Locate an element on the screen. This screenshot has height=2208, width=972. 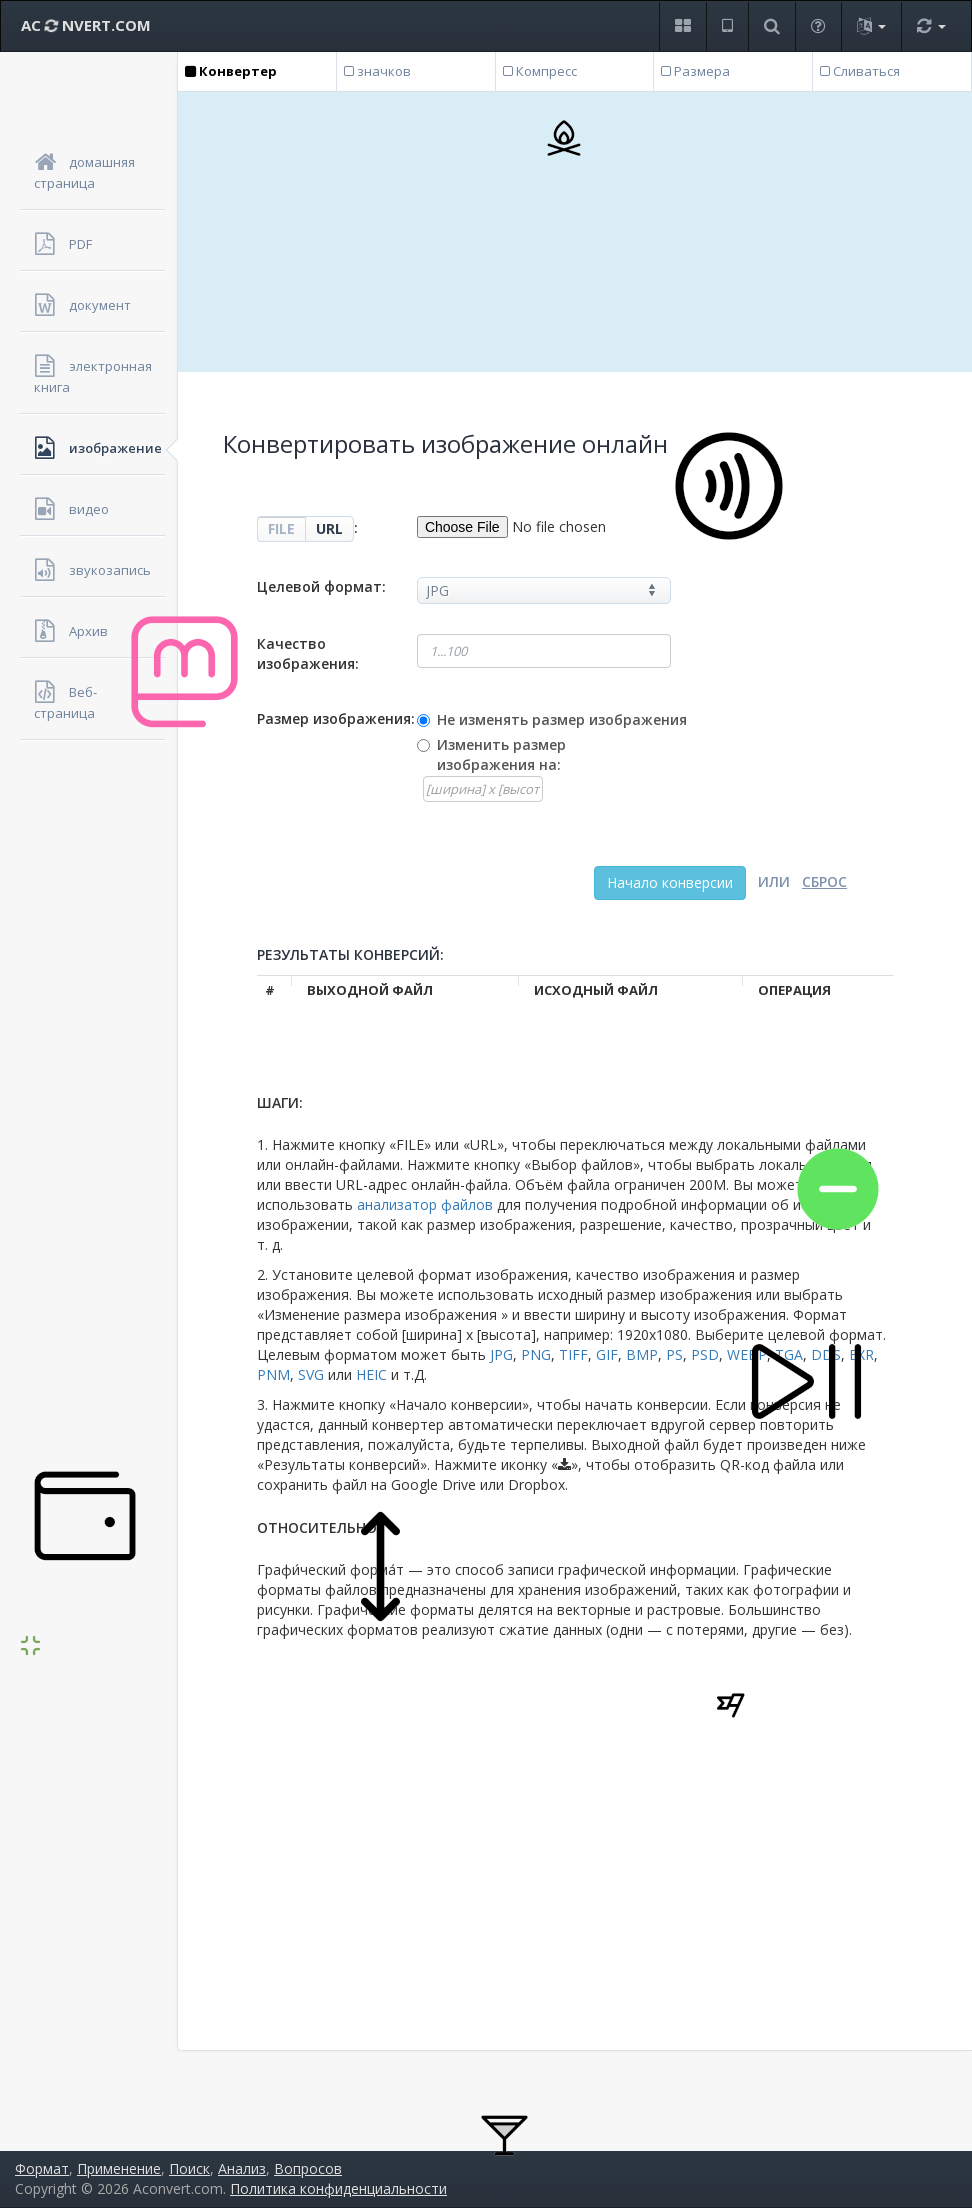
toggle between play and pause for media is located at coordinates (806, 1381).